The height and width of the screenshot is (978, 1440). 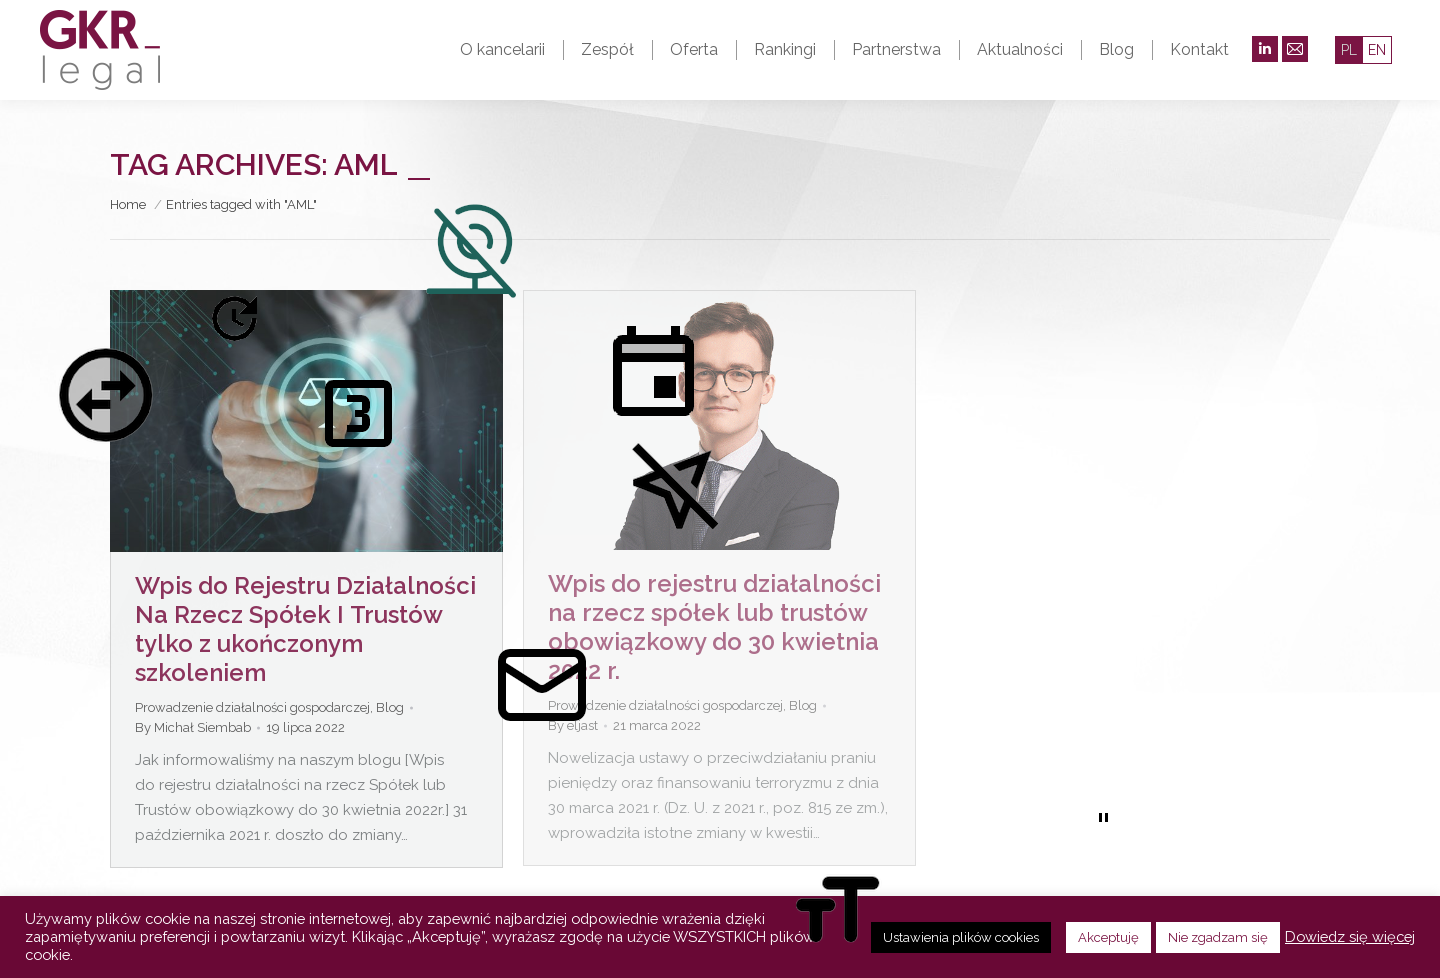 What do you see at coordinates (835, 911) in the screenshot?
I see `adjust text size settings` at bounding box center [835, 911].